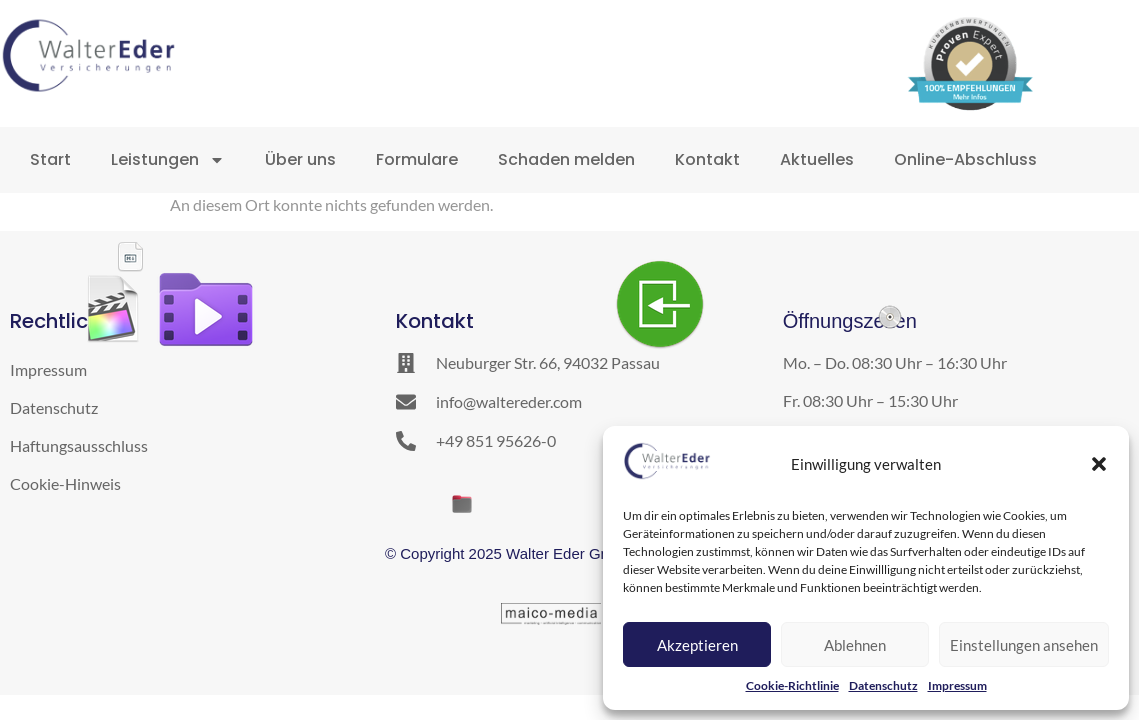  Describe the element at coordinates (206, 312) in the screenshot. I see `open your videos folder` at that location.